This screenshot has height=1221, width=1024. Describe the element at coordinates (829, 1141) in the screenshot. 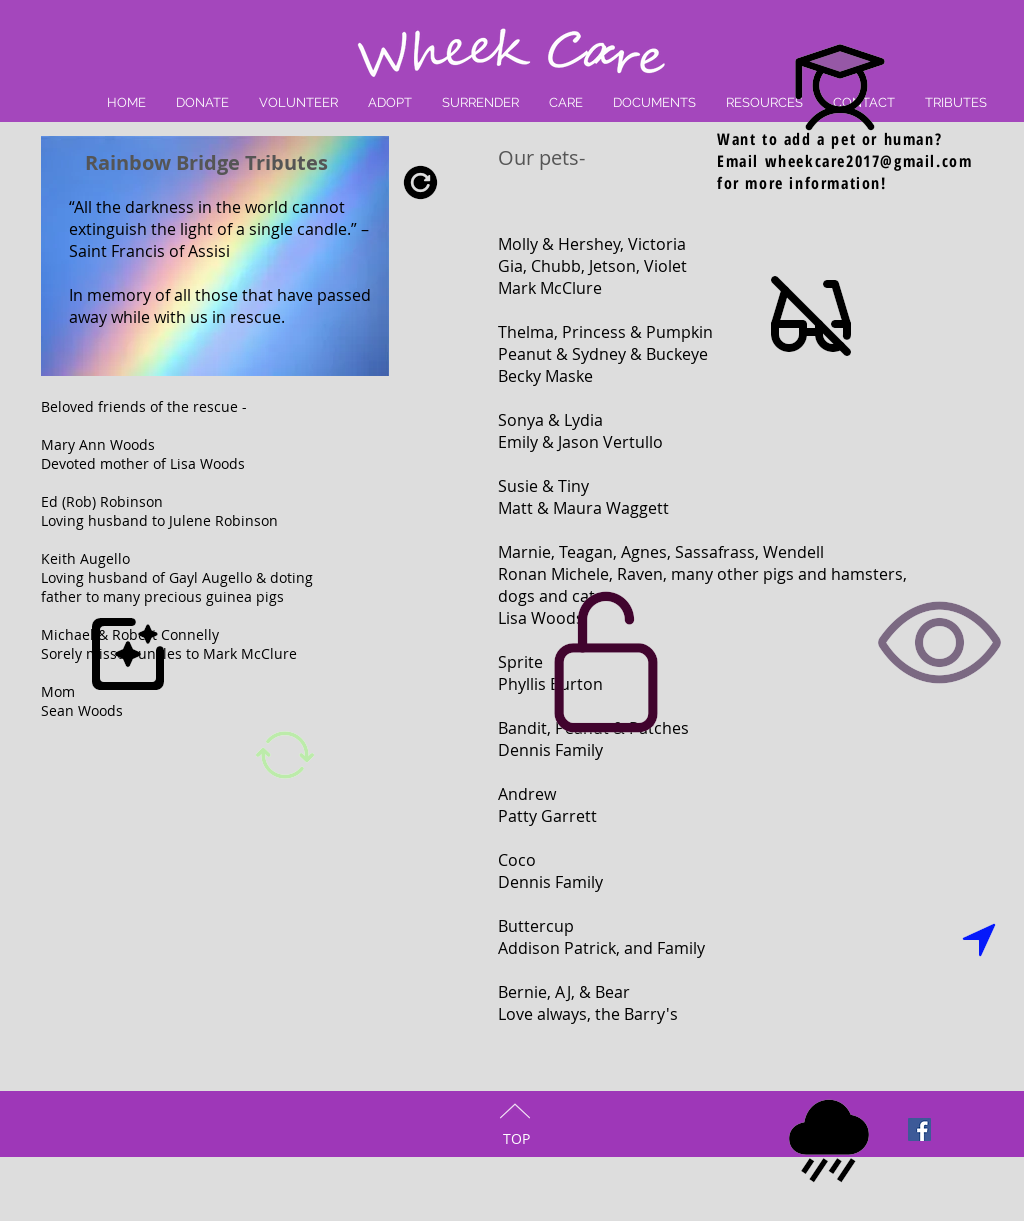

I see `indicates rainy weather conditions` at that location.